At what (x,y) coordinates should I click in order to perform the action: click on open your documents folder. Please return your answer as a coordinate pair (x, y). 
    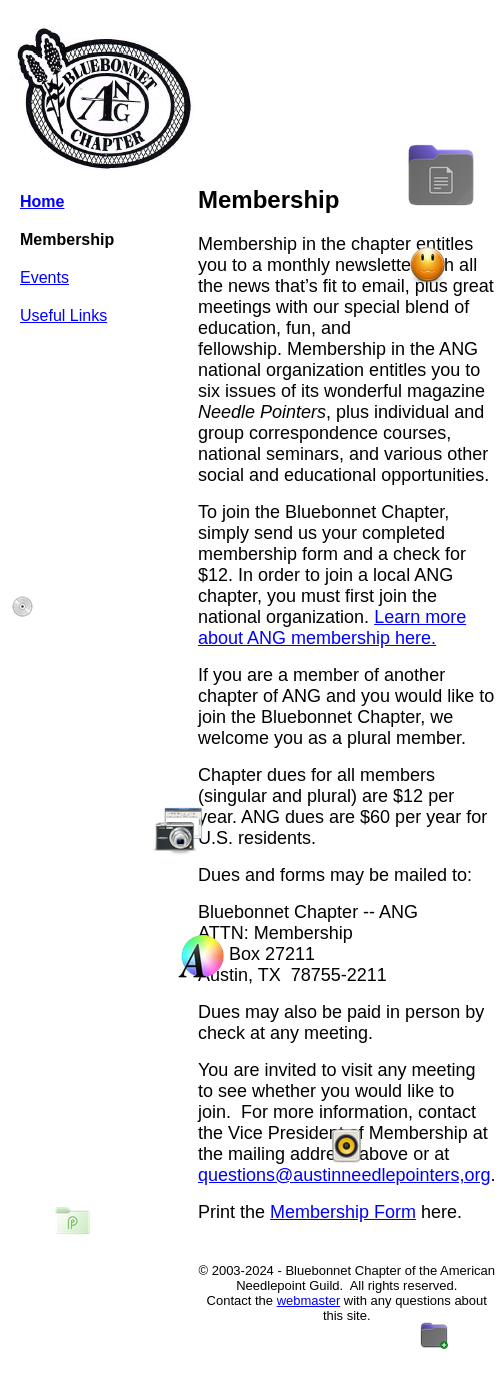
    Looking at the image, I should click on (441, 175).